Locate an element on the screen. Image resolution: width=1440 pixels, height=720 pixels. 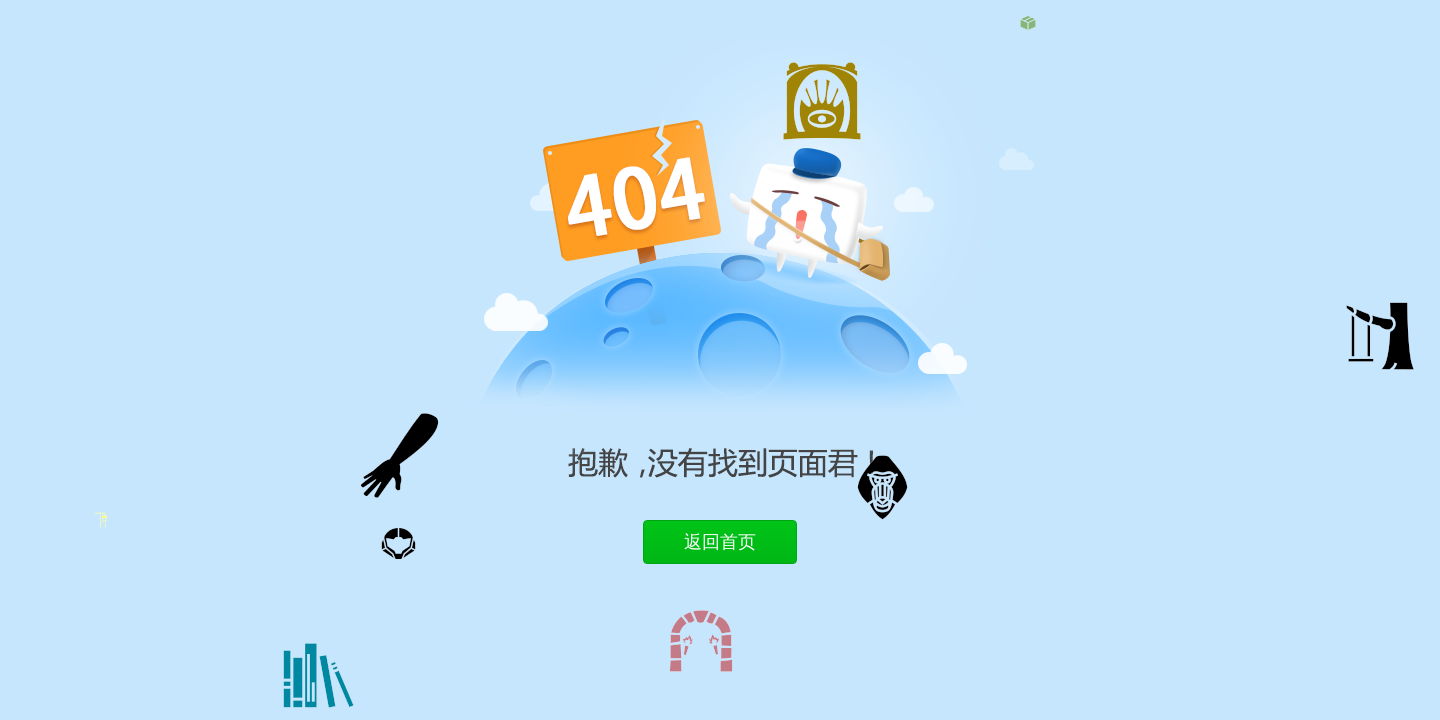
access your library or book collection is located at coordinates (318, 673).